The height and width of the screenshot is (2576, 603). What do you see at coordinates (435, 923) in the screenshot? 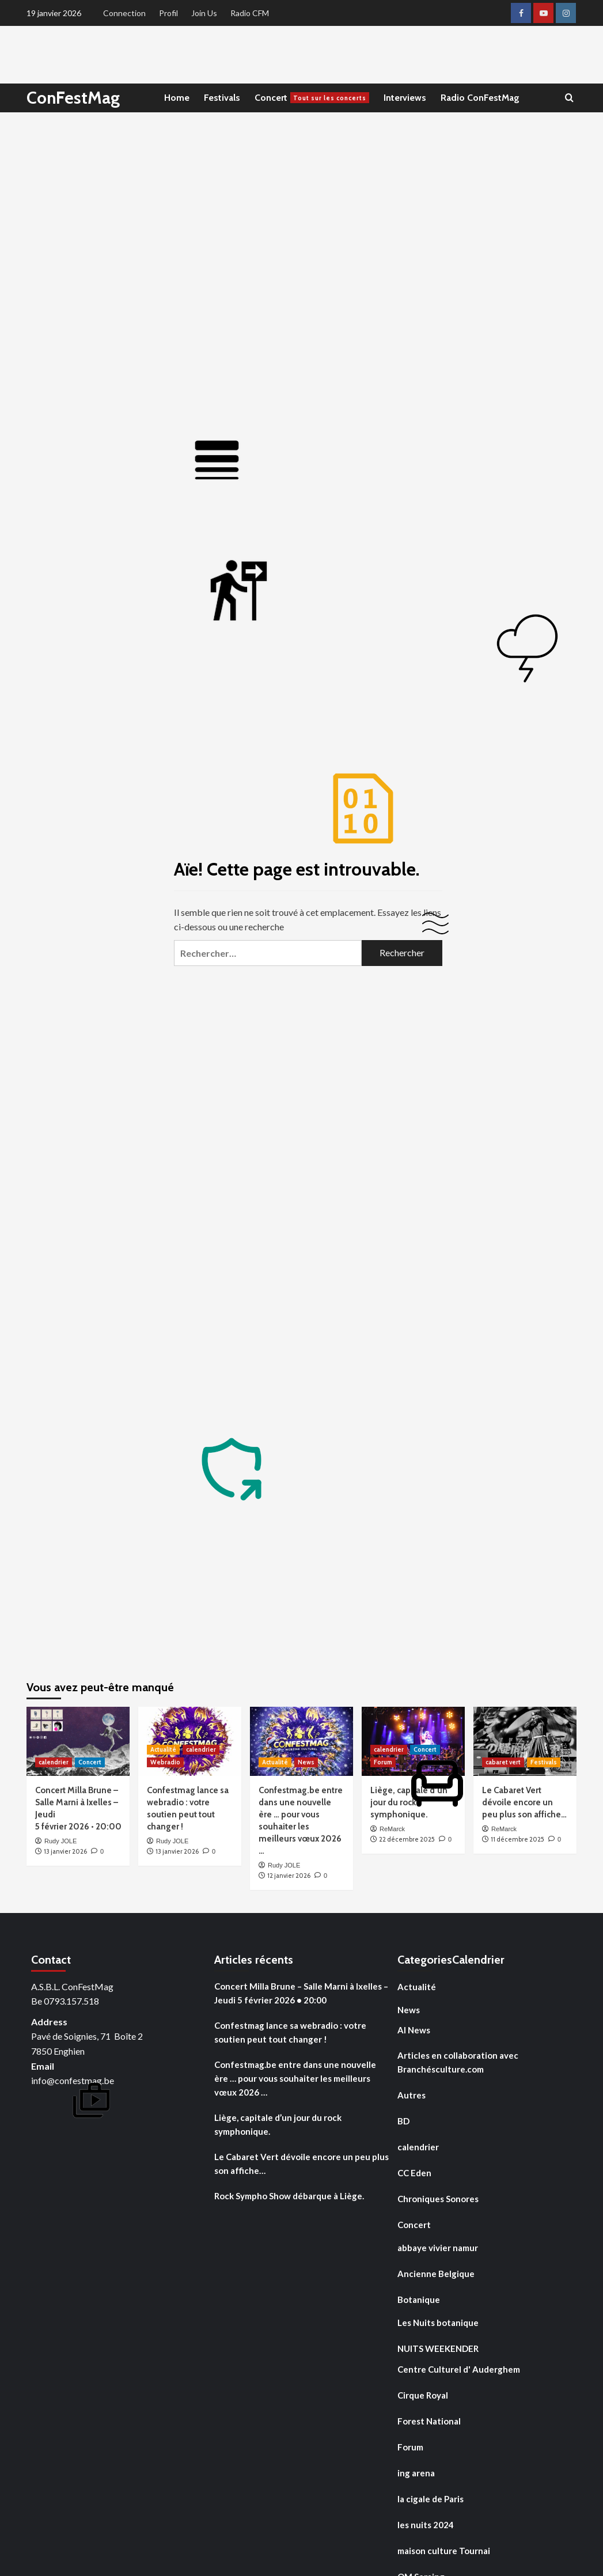
I see `indicates water or aquatic features` at bounding box center [435, 923].